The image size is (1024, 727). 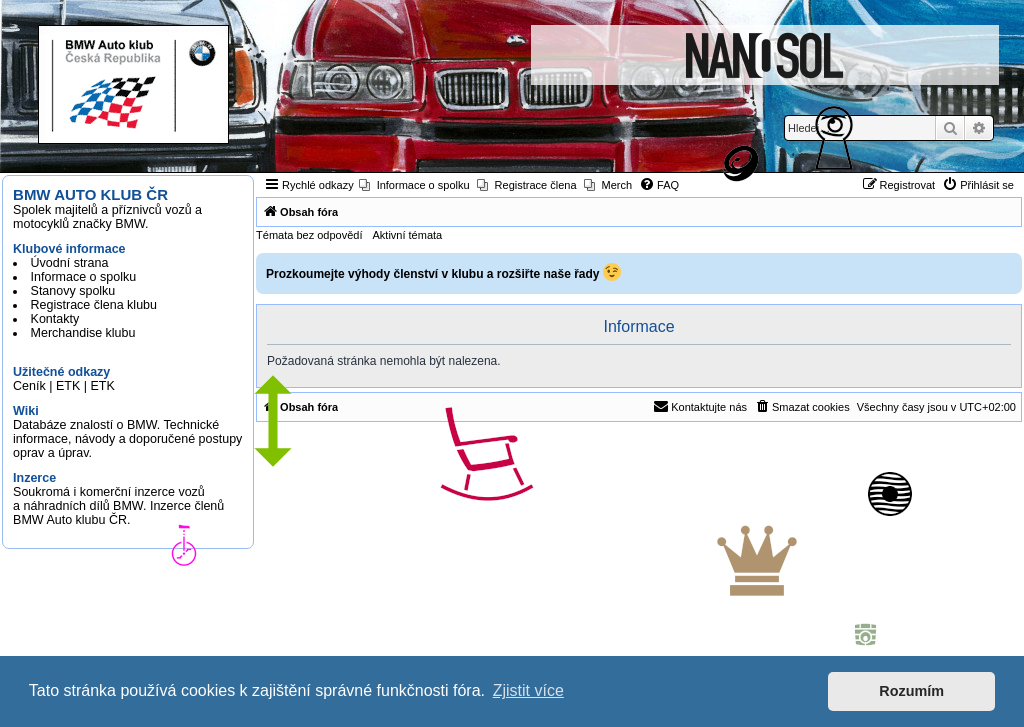 What do you see at coordinates (890, 494) in the screenshot?
I see `decorative game badge or achievement icon` at bounding box center [890, 494].